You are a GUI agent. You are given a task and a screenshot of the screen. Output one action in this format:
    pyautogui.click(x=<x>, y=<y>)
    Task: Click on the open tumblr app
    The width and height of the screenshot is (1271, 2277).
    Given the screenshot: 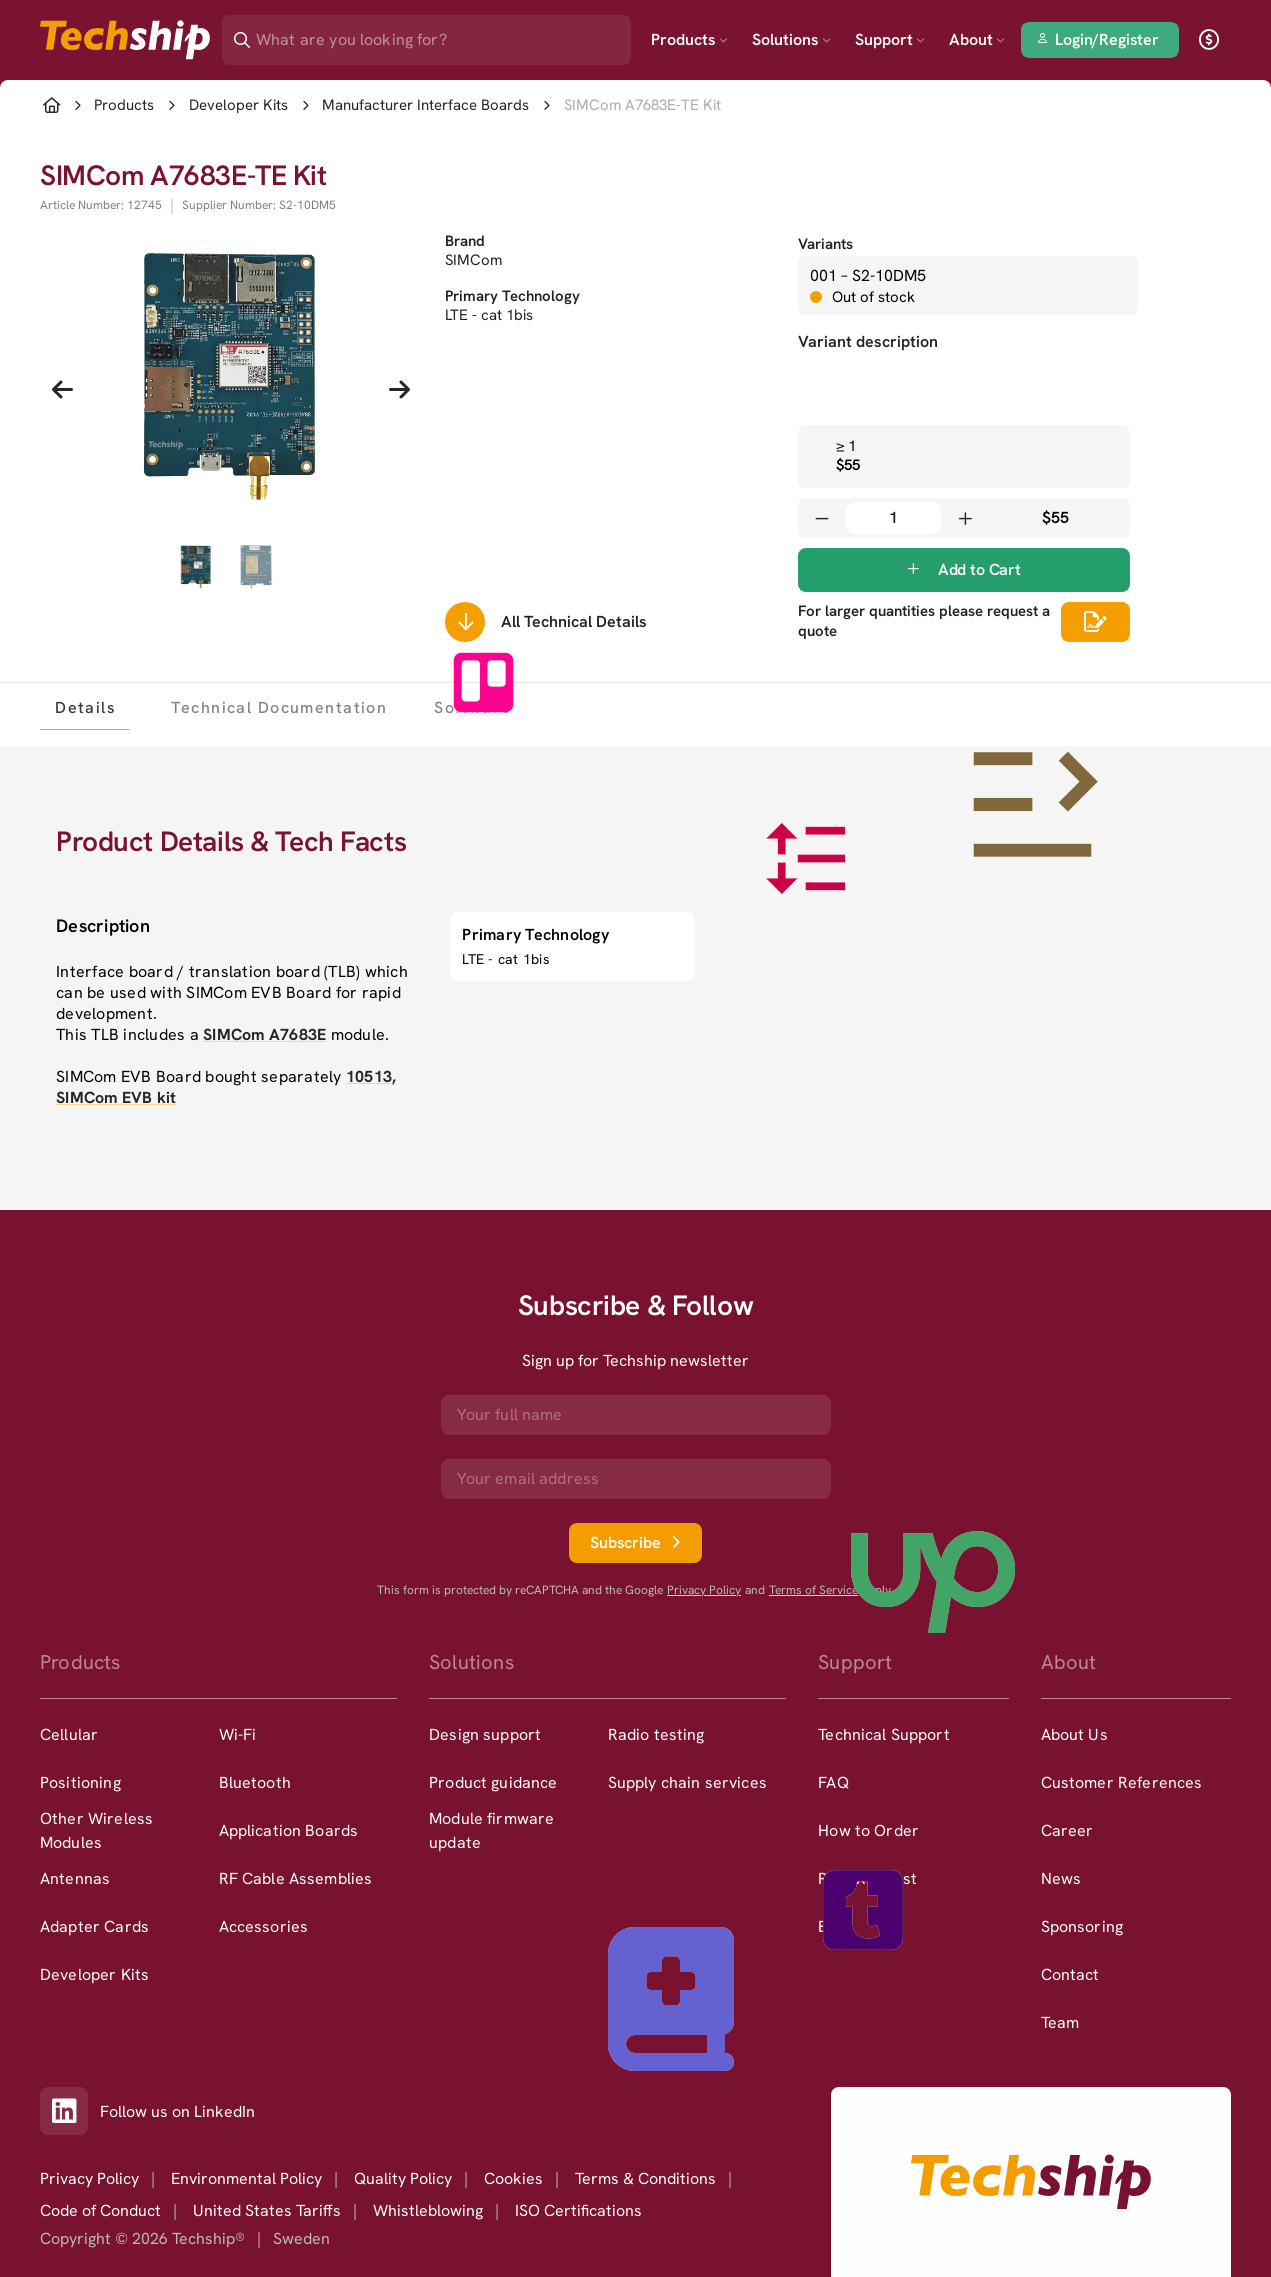 What is the action you would take?
    pyautogui.click(x=863, y=1910)
    